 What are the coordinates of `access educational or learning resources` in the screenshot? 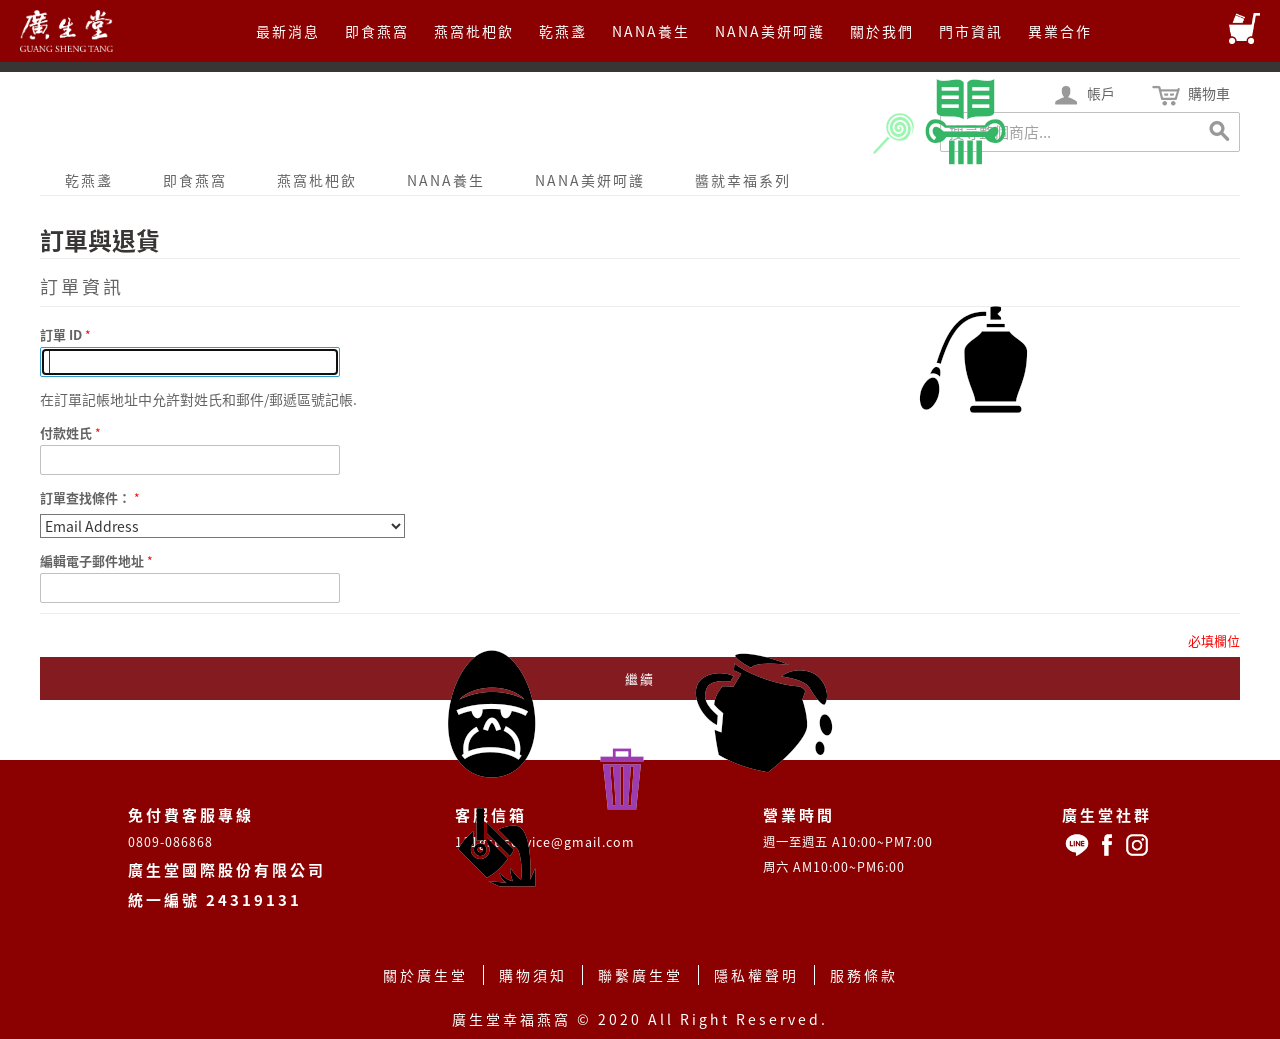 It's located at (965, 120).